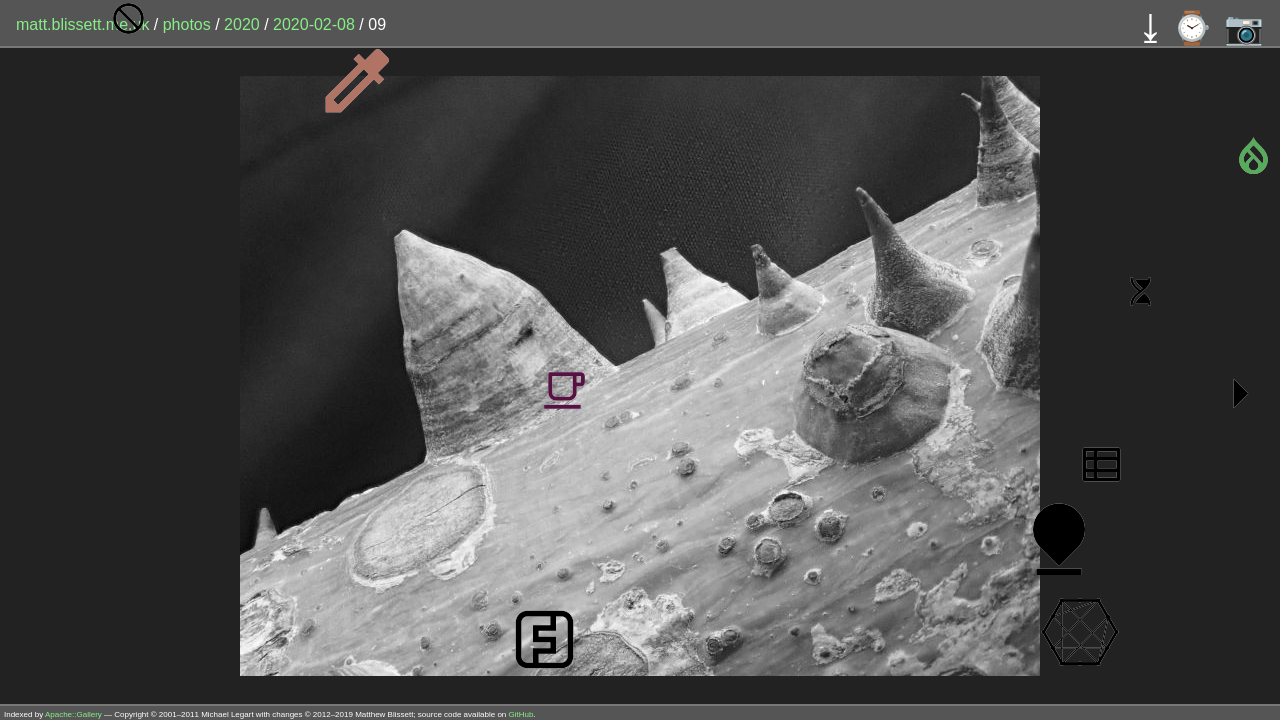 This screenshot has height=720, width=1280. What do you see at coordinates (544, 639) in the screenshot?
I see `open friendica social network` at bounding box center [544, 639].